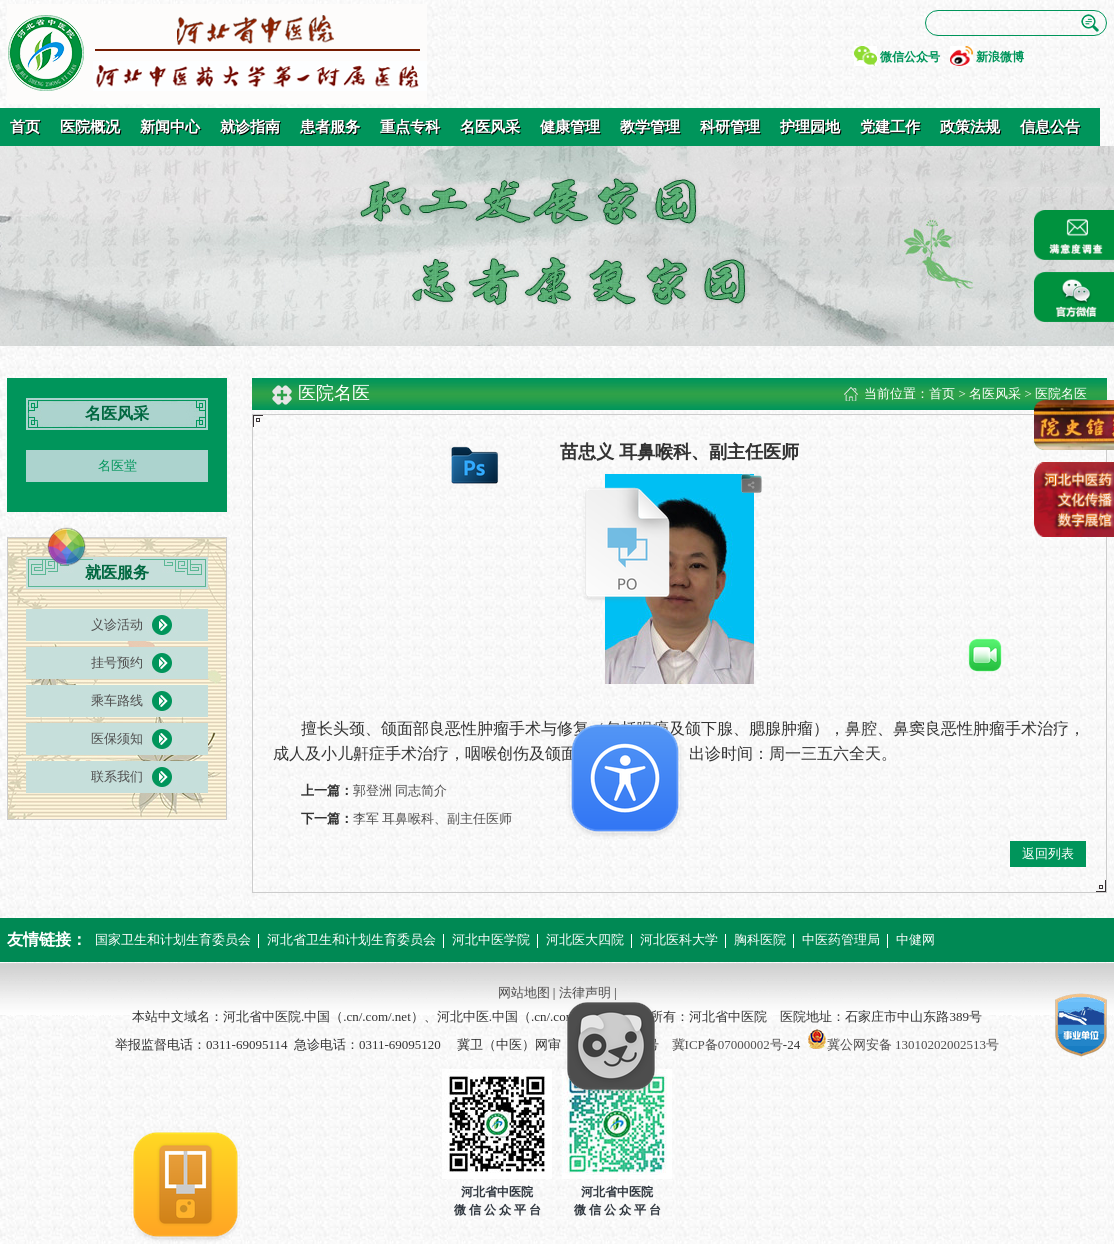  I want to click on open your public shared folder, so click(751, 483).